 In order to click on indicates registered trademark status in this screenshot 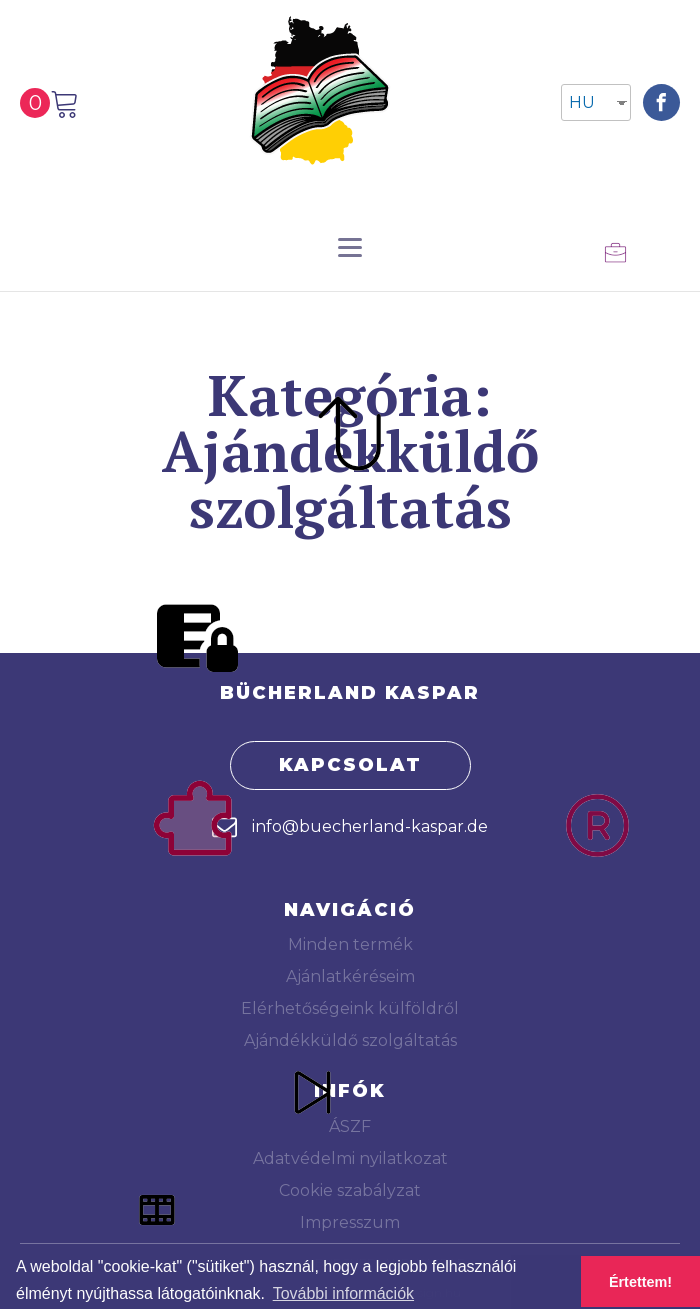, I will do `click(597, 825)`.